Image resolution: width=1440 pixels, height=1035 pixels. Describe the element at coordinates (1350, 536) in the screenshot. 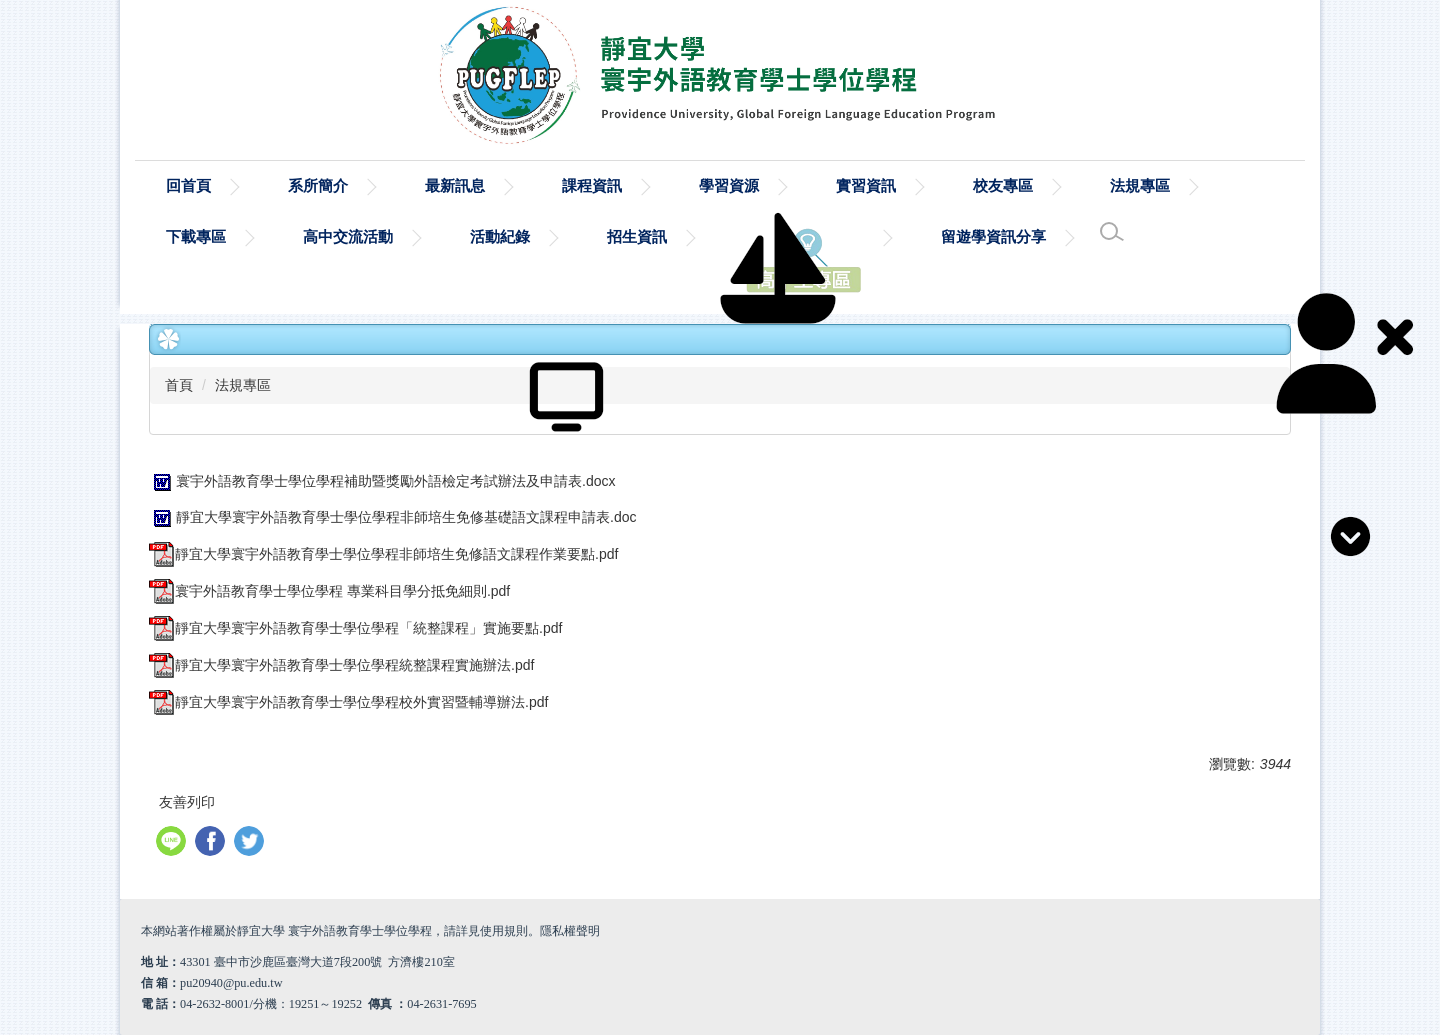

I see `expand content or show more details` at that location.